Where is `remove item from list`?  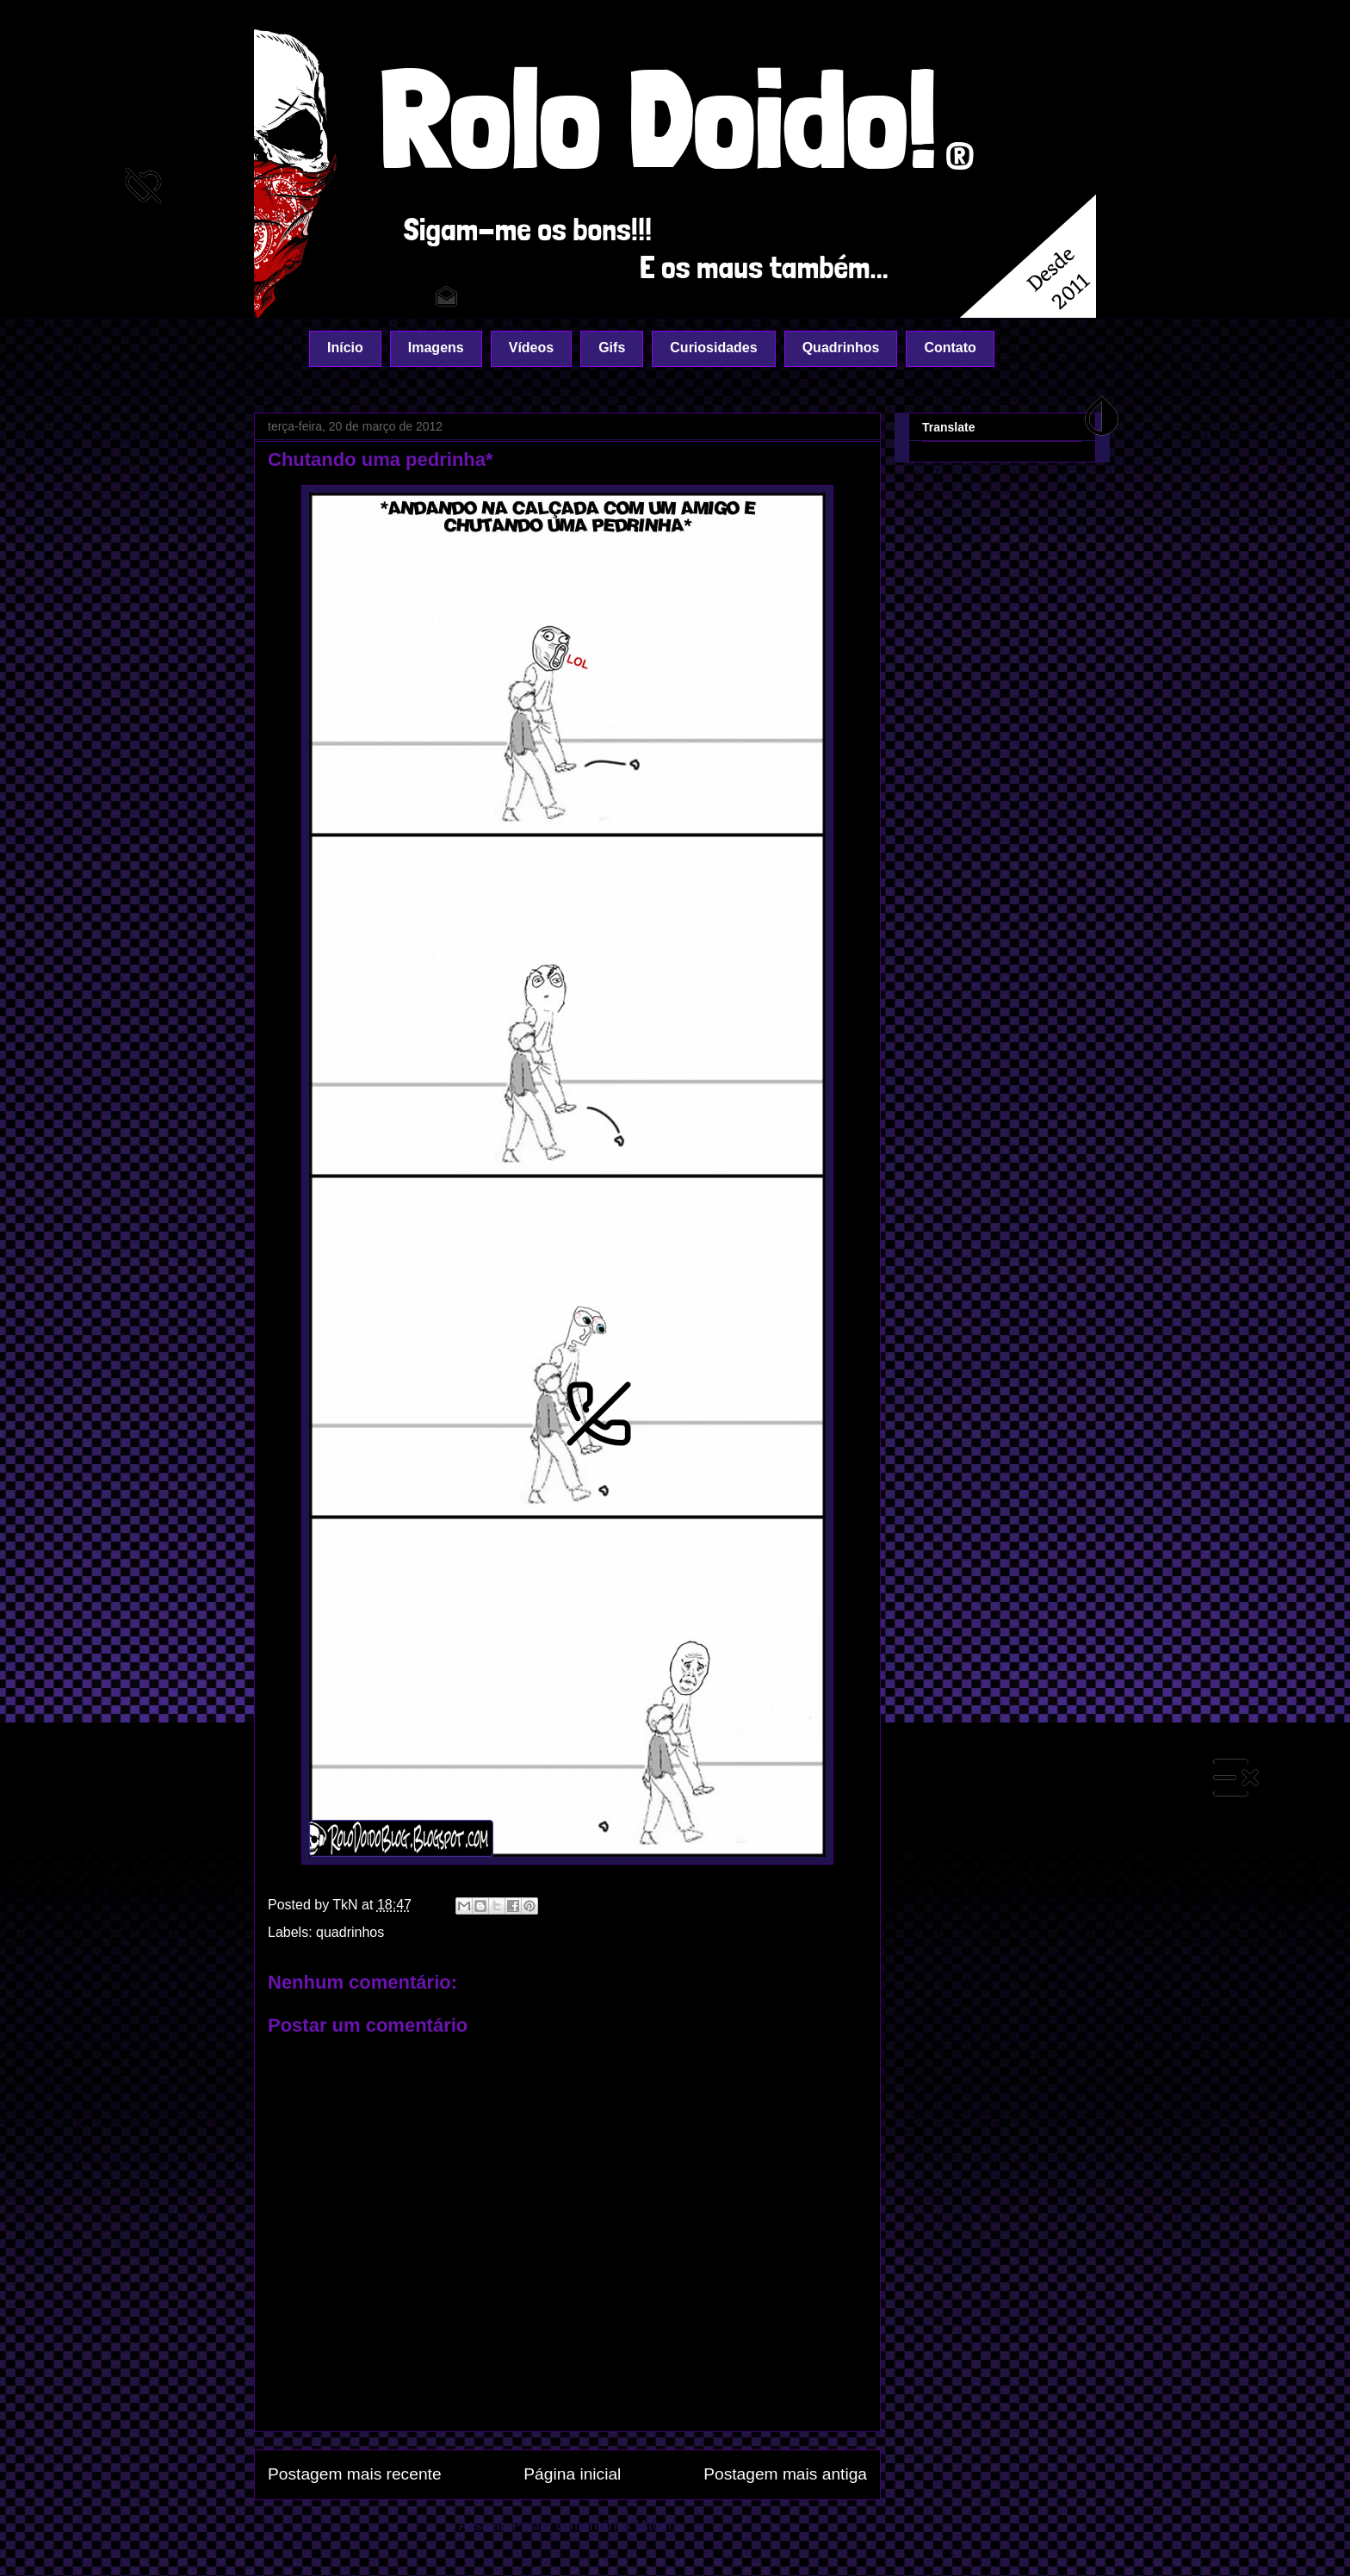 remove item from list is located at coordinates (1236, 1778).